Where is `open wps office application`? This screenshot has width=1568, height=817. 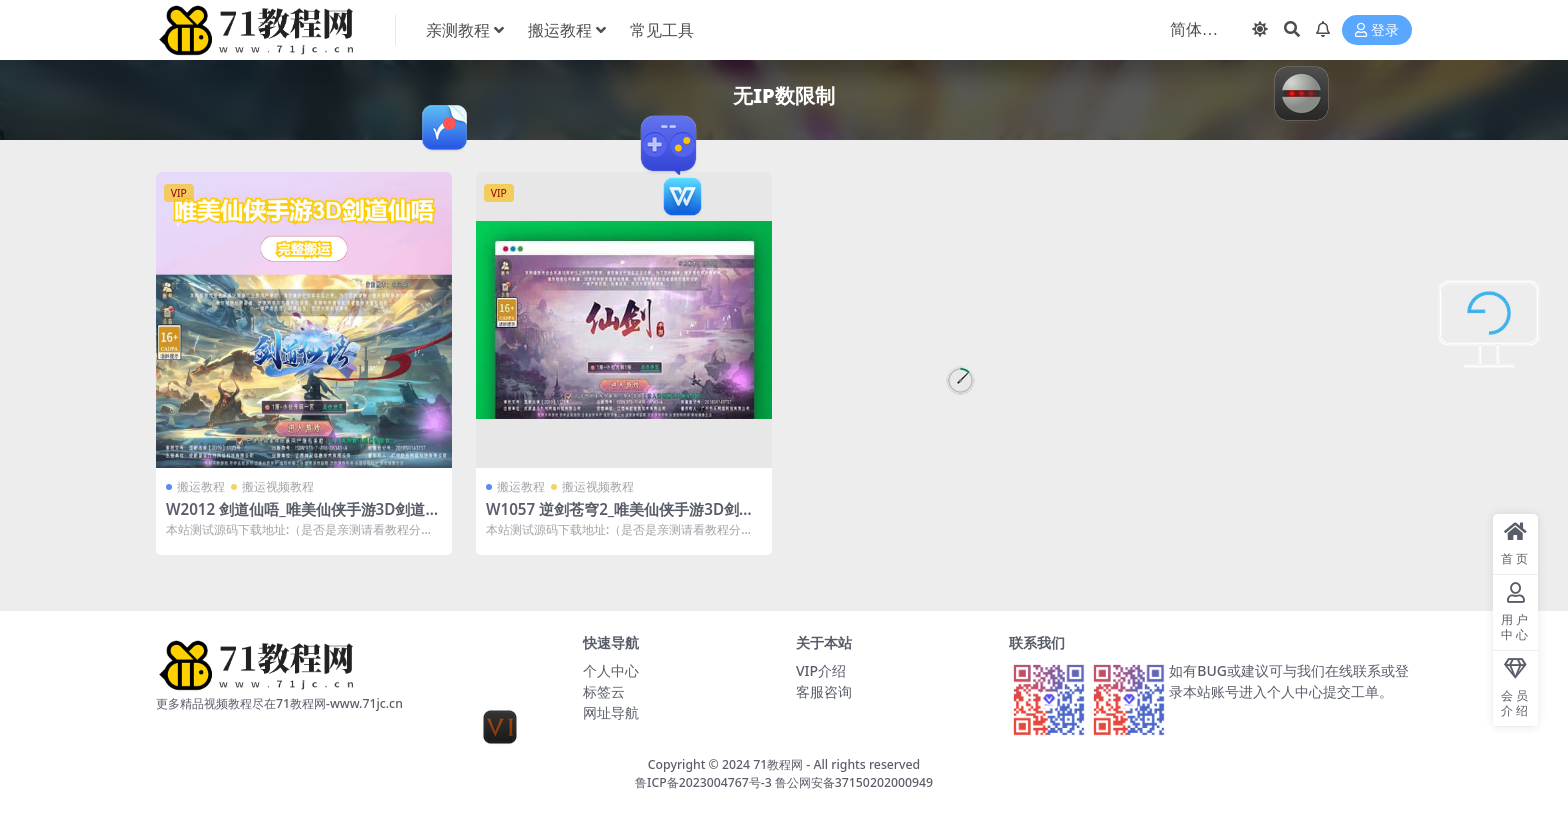 open wps office application is located at coordinates (682, 196).